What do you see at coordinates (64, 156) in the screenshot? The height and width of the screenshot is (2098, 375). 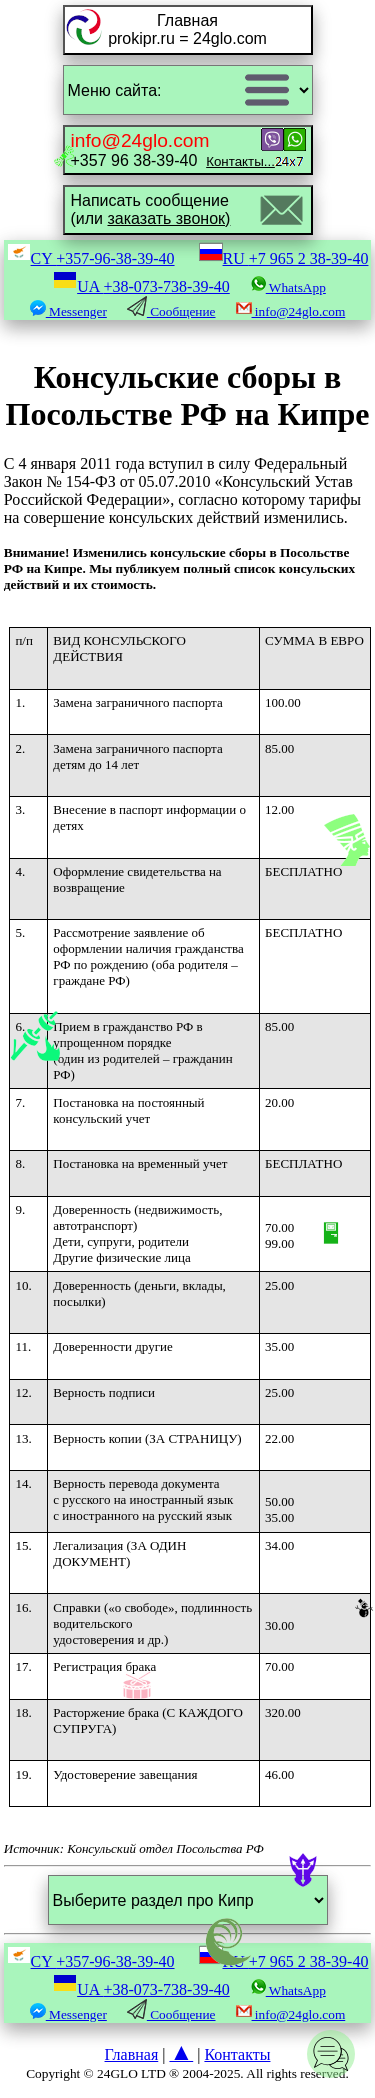 I see `crafting or knitting category in a game` at bounding box center [64, 156].